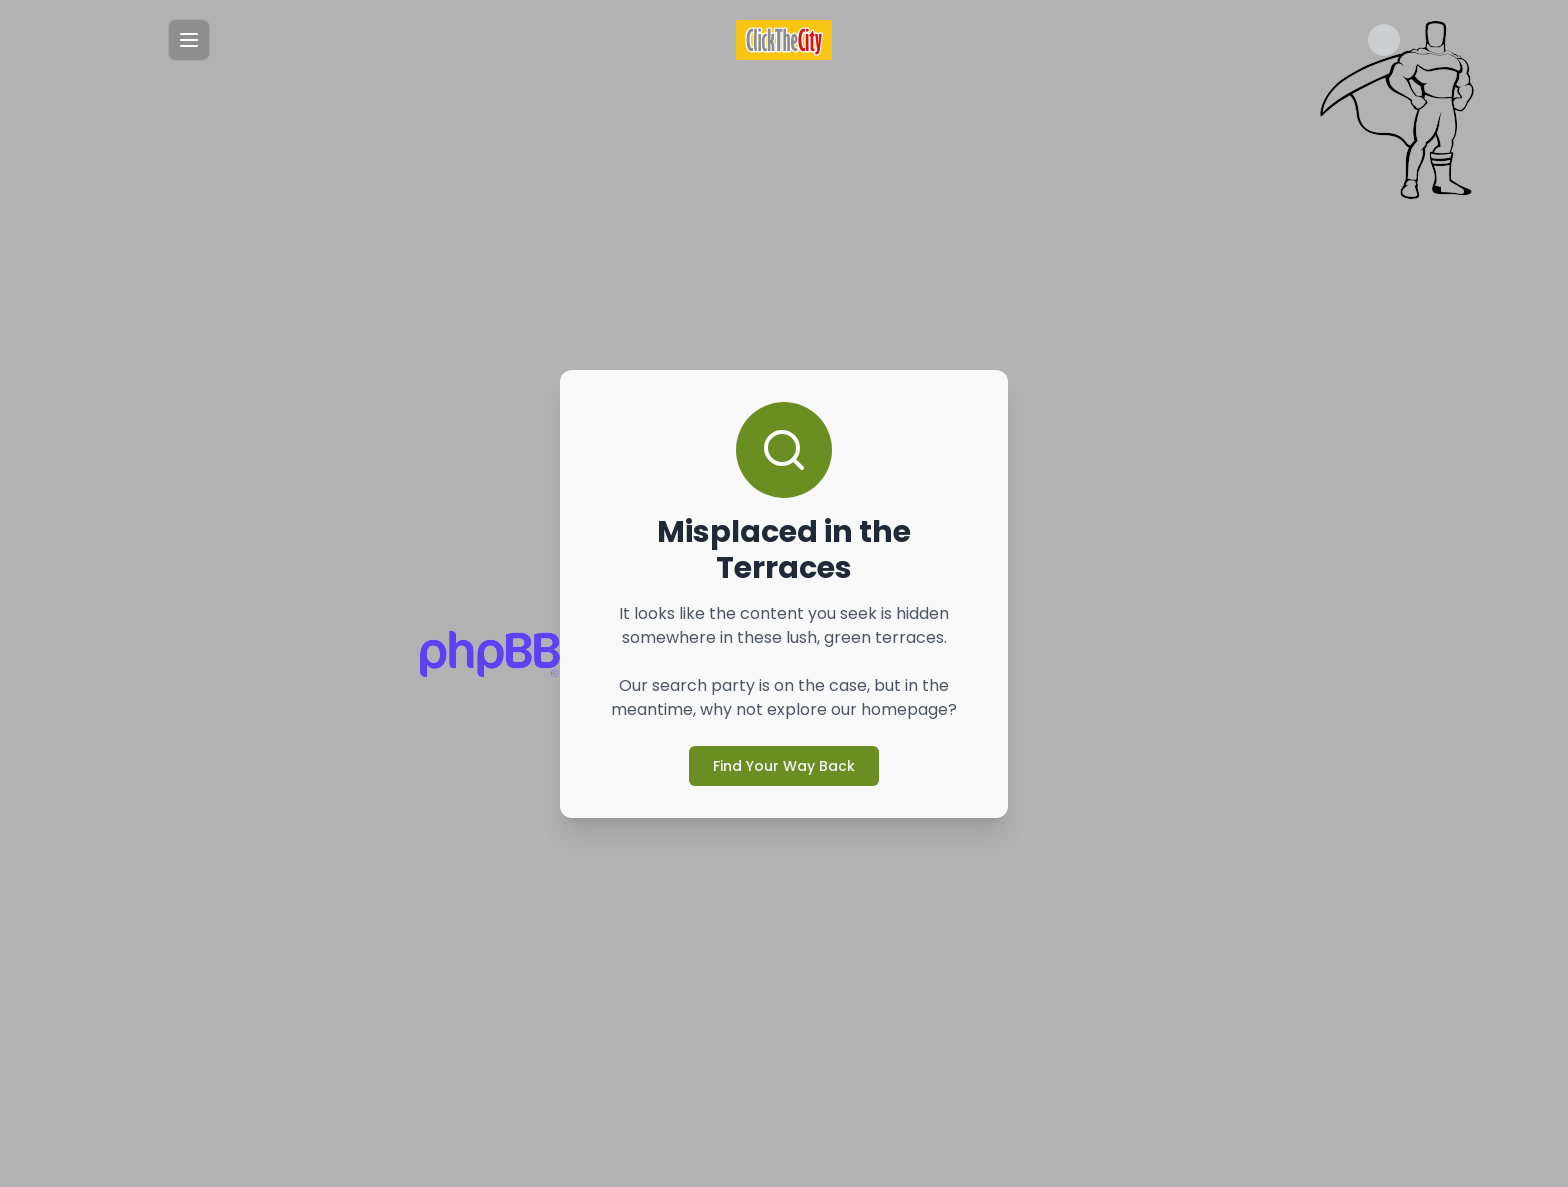 The height and width of the screenshot is (1187, 1568). I want to click on visit phpBB forum software website, so click(490, 654).